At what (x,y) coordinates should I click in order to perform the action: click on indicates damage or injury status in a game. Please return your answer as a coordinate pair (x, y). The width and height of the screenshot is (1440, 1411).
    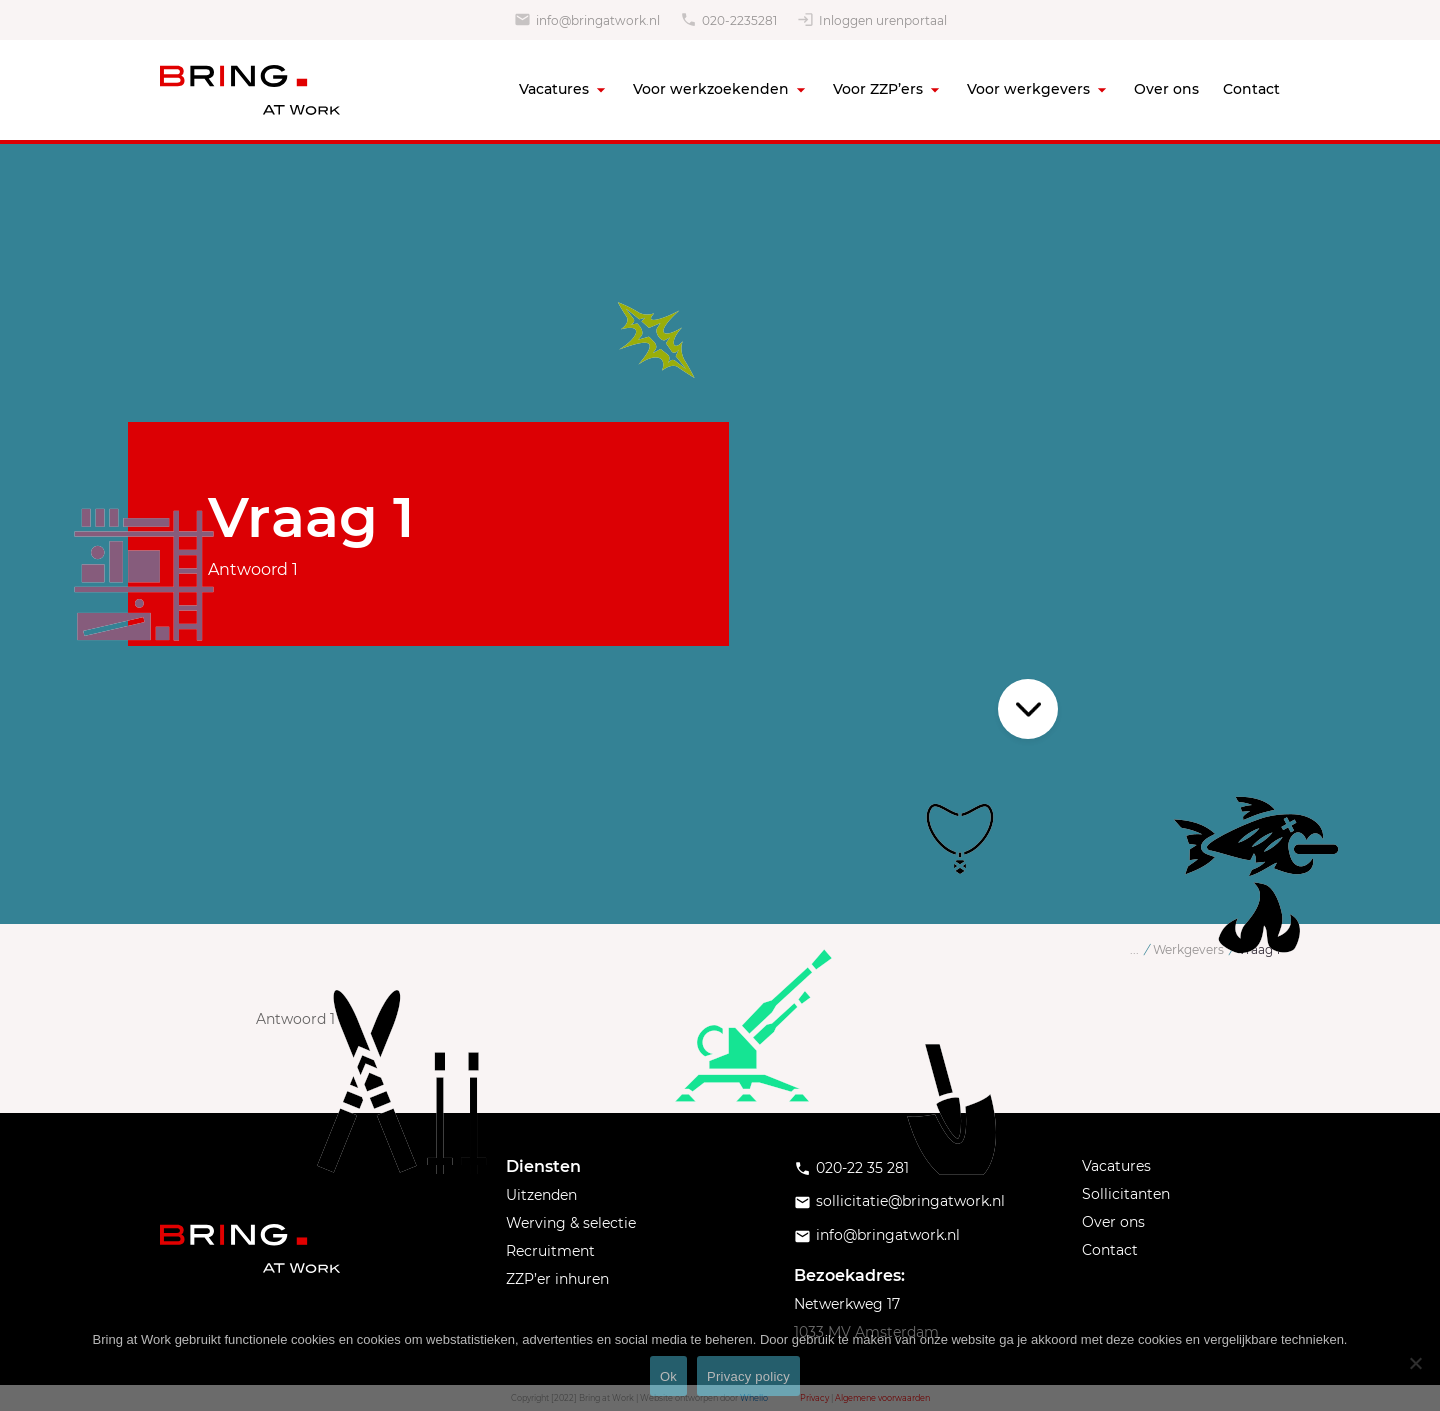
    Looking at the image, I should click on (656, 340).